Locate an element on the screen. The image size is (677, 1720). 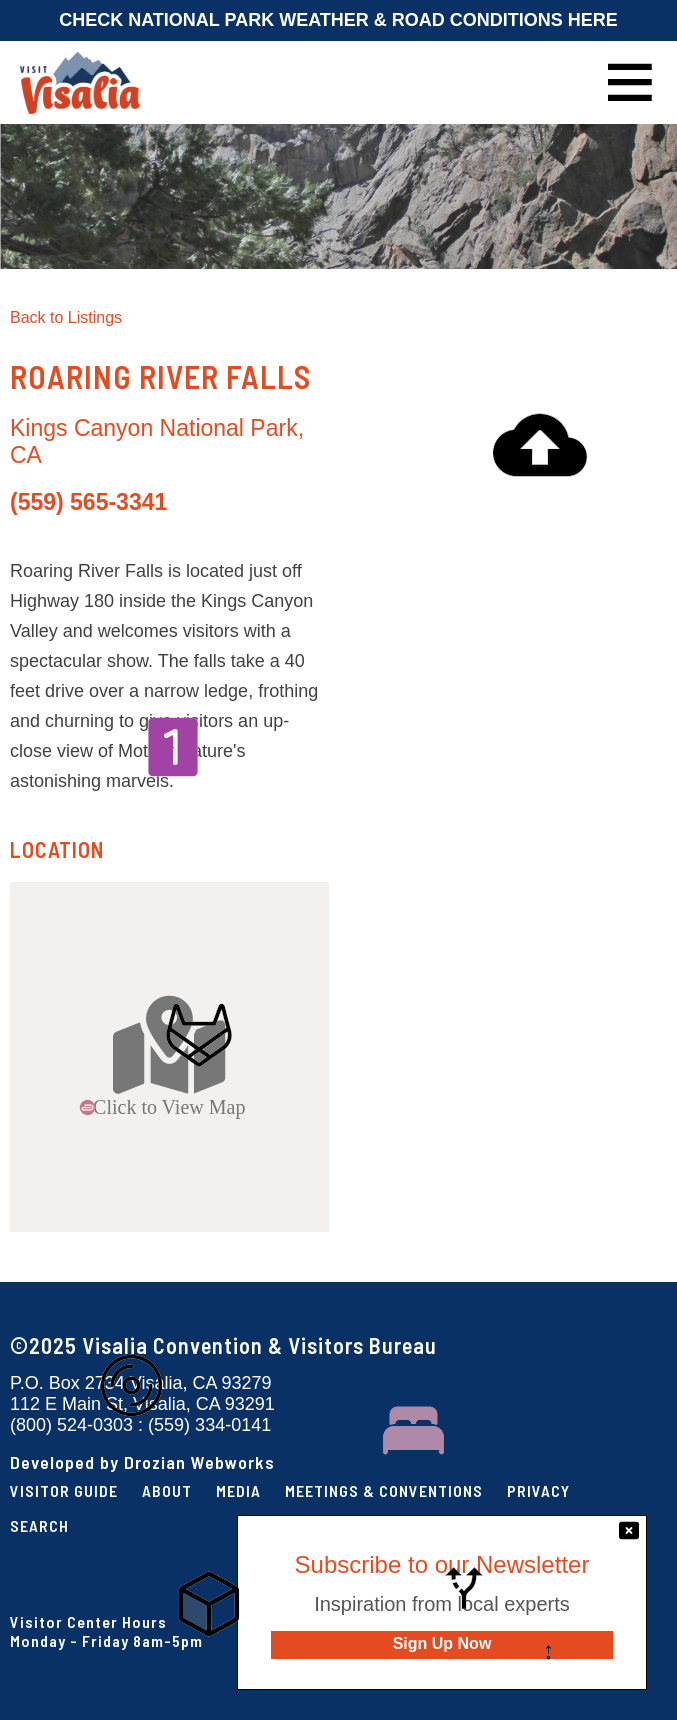
view alternative routes is located at coordinates (464, 1588).